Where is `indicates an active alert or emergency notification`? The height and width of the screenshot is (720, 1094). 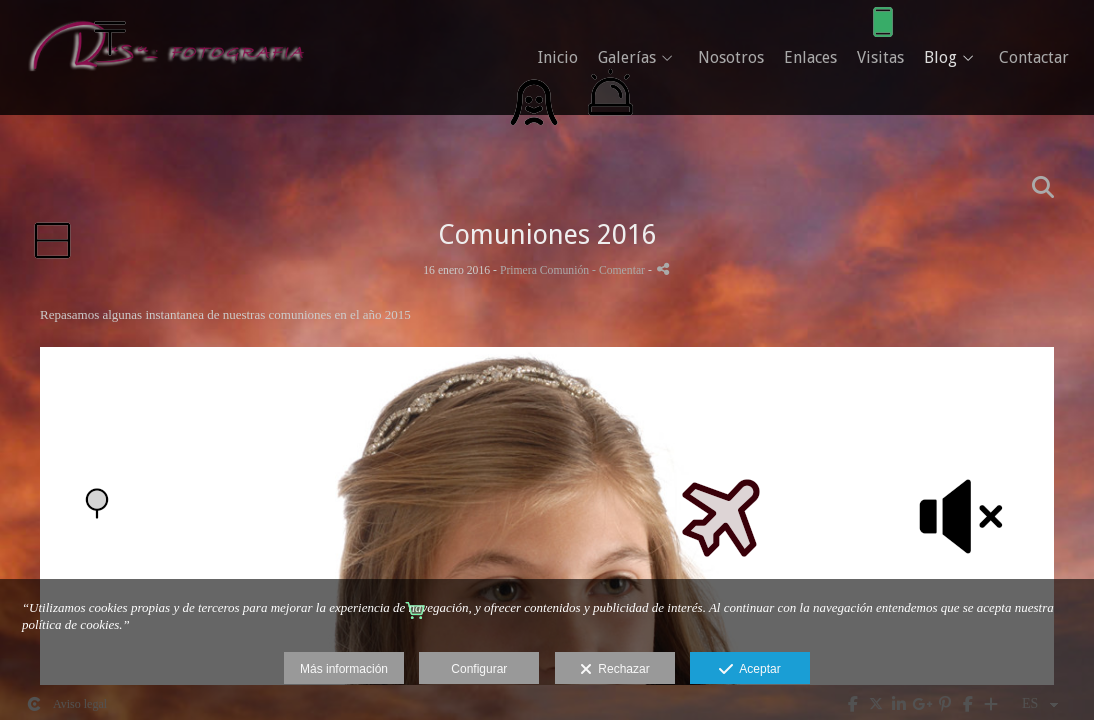 indicates an active alert or emergency notification is located at coordinates (610, 96).